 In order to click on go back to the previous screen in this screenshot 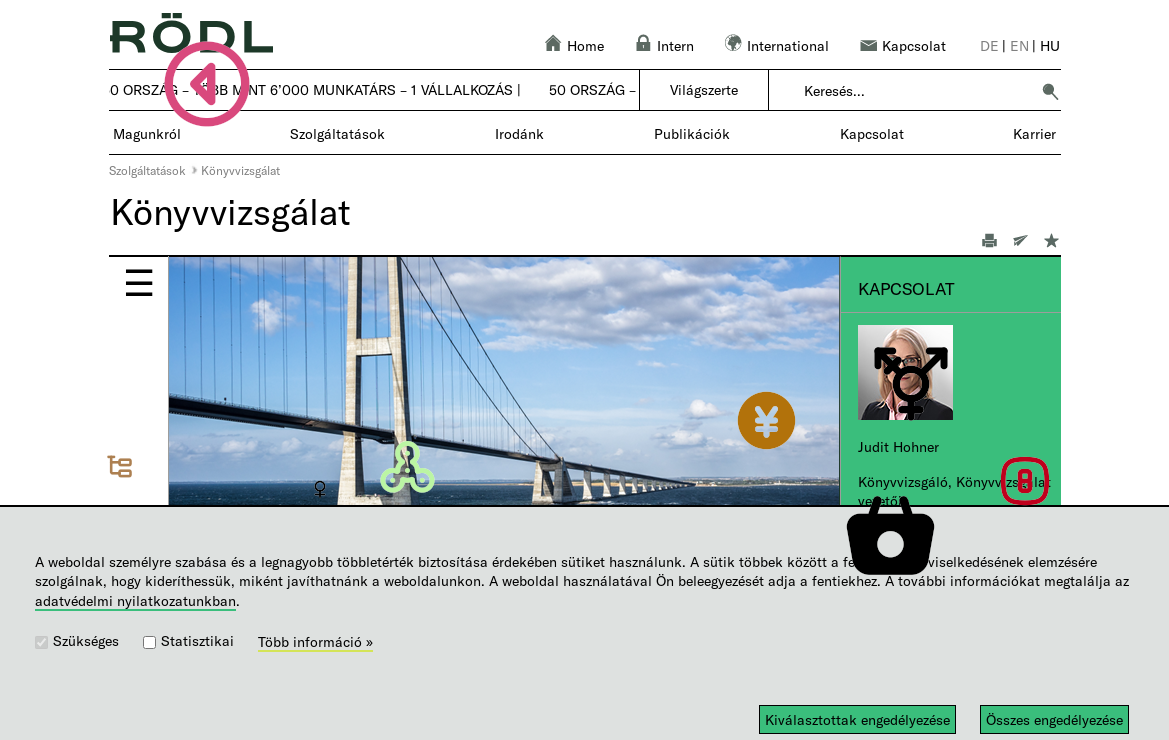, I will do `click(207, 84)`.